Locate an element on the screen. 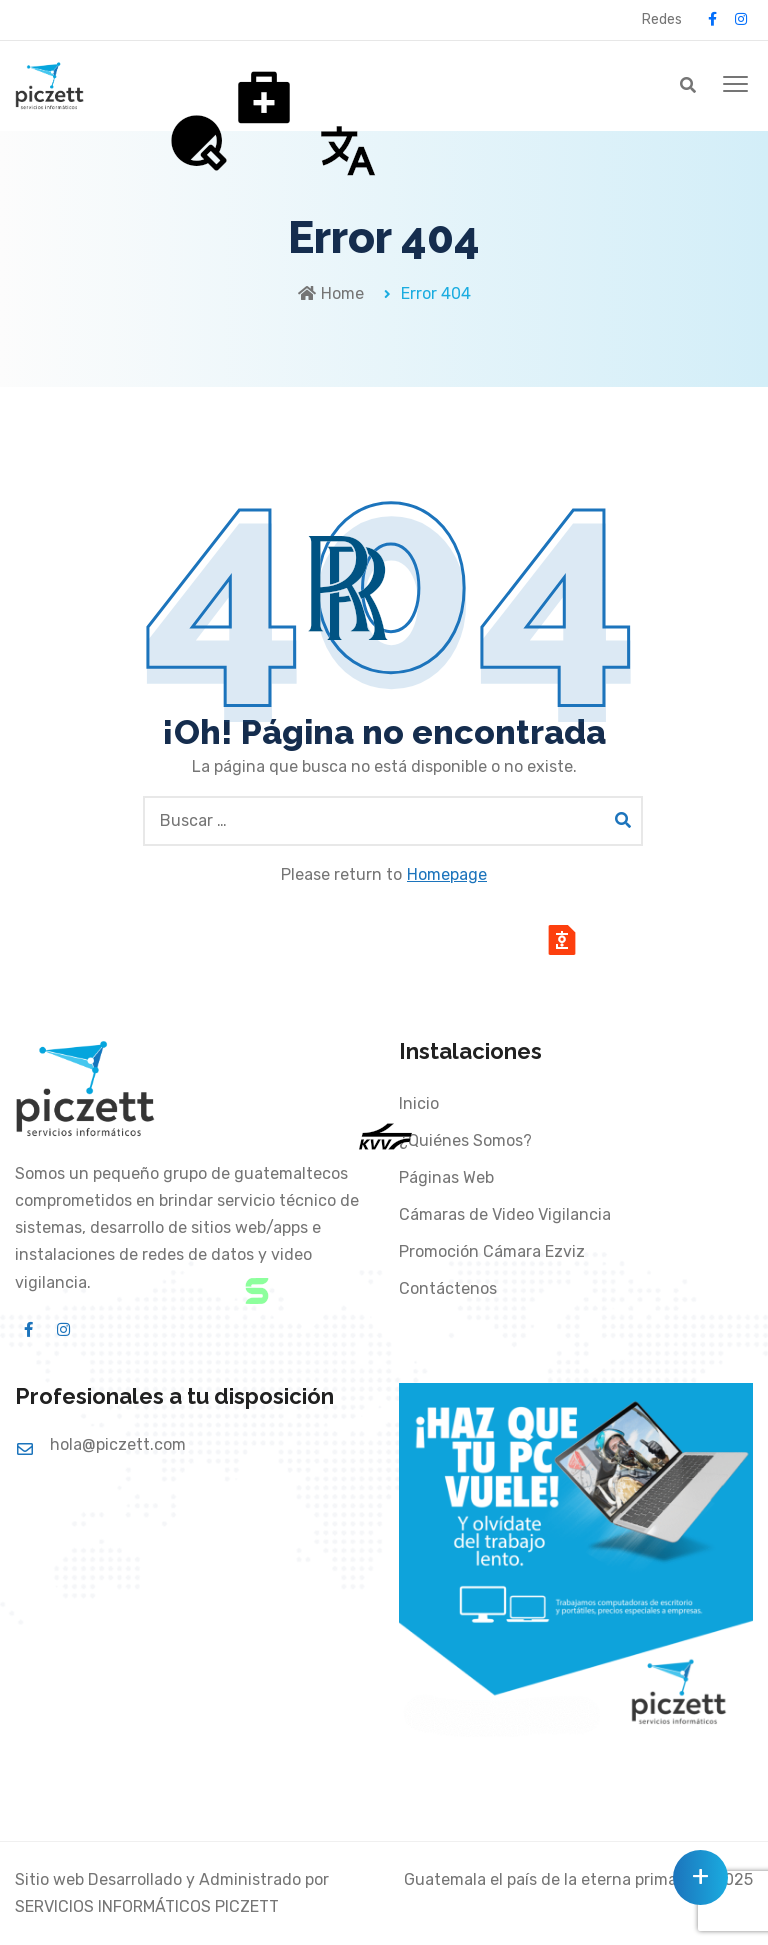 Image resolution: width=768 pixels, height=1945 pixels. access health or medical resources is located at coordinates (264, 100).